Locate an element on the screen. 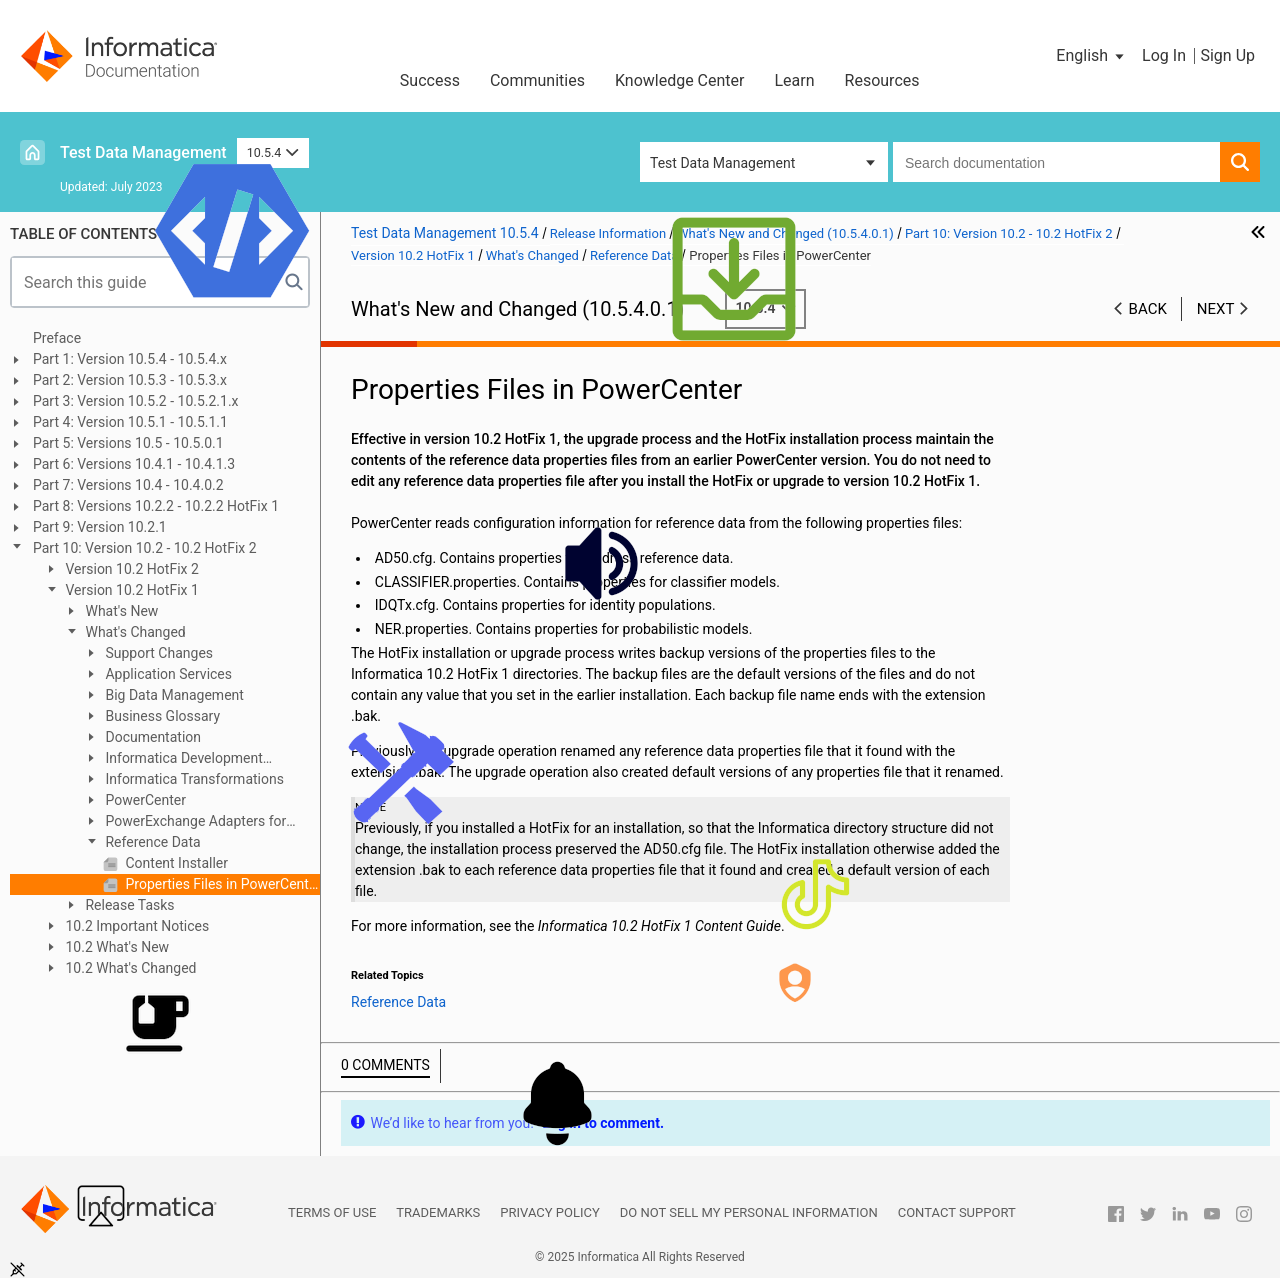 This screenshot has height=1278, width=1280. access food and beverage emoji category is located at coordinates (157, 1023).